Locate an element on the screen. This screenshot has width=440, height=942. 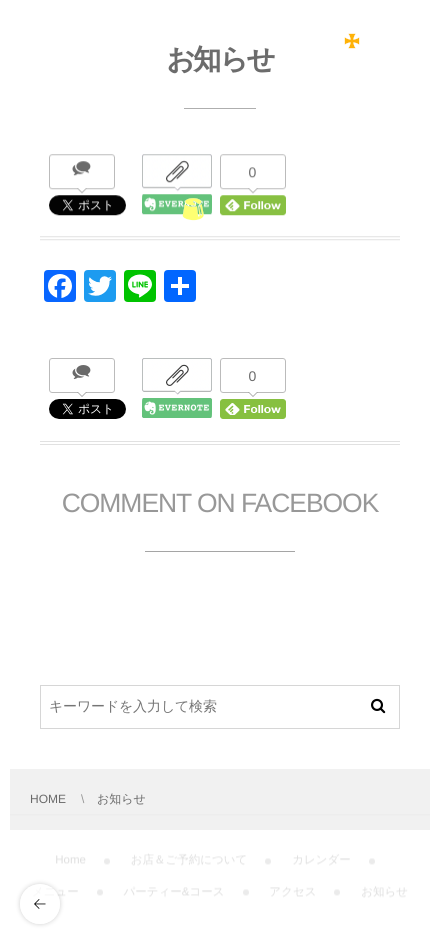
select fez hat accessory for avatar is located at coordinates (193, 209).